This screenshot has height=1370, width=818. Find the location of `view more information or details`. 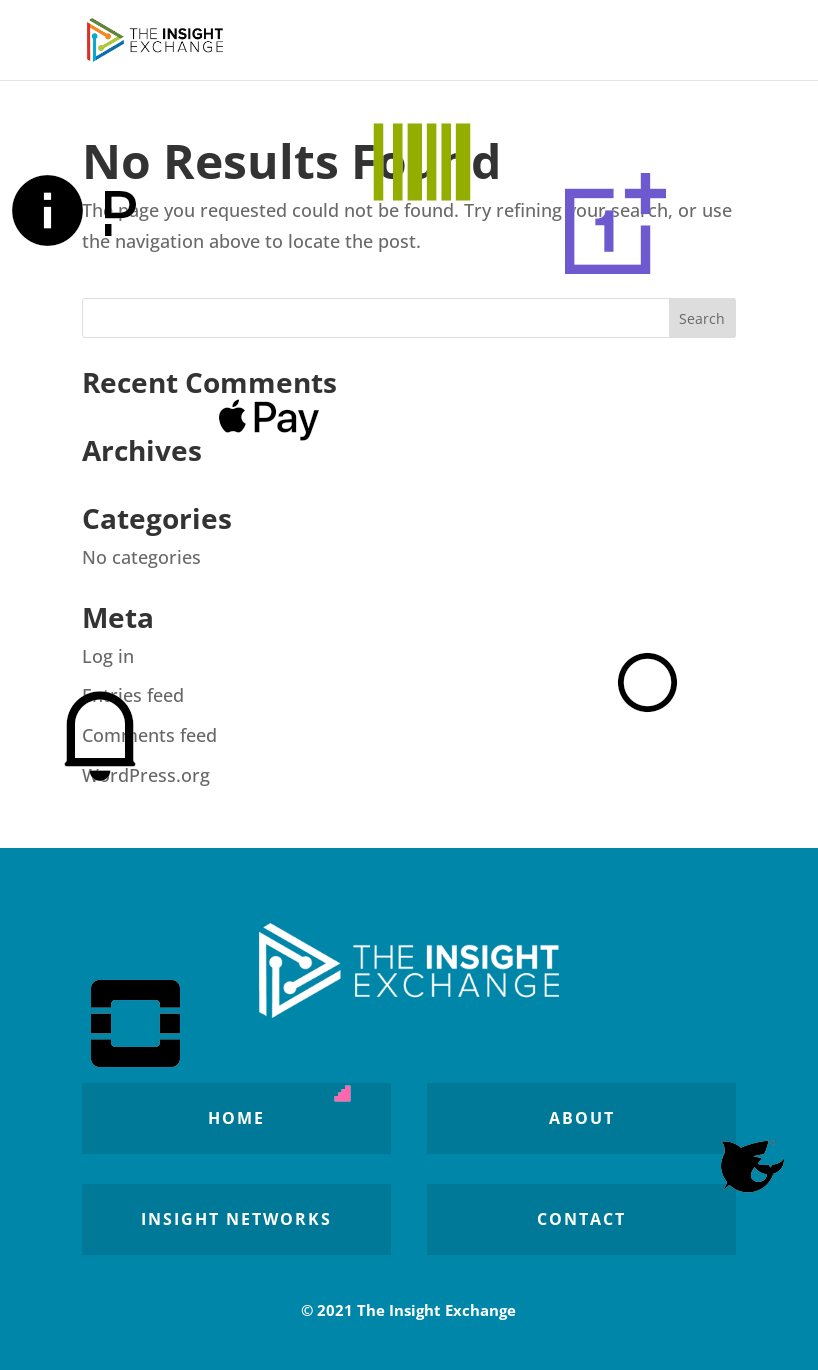

view more information or details is located at coordinates (47, 210).